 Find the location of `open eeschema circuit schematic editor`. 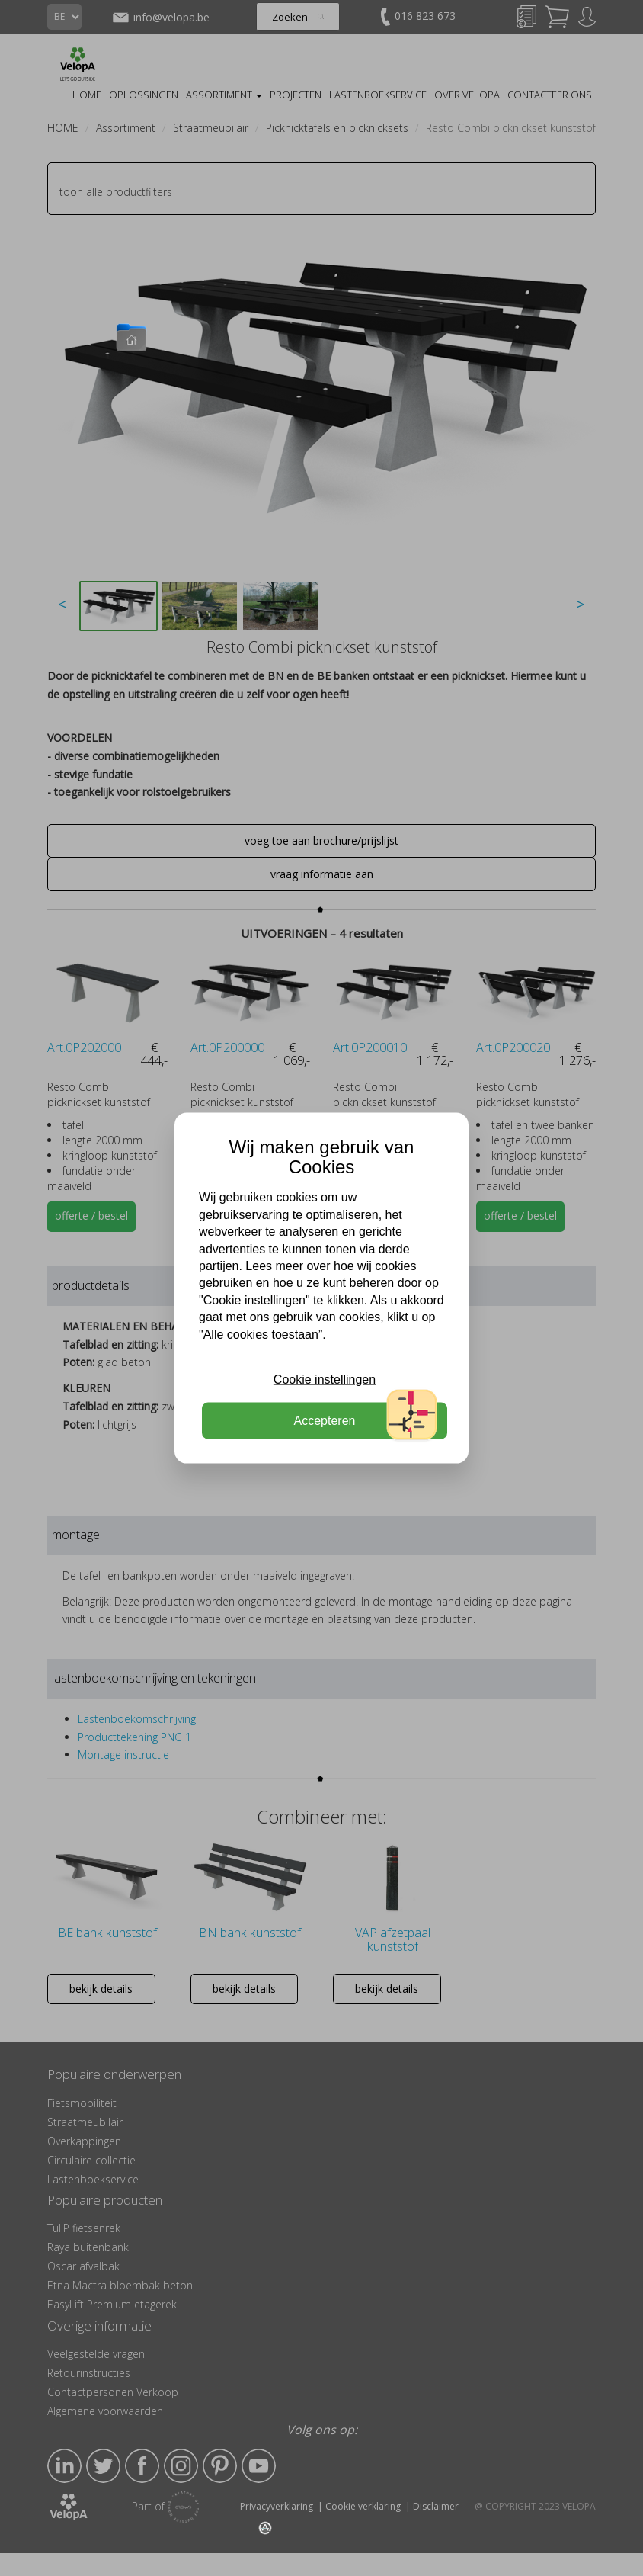

open eeschema circuit schematic editor is located at coordinates (411, 1414).